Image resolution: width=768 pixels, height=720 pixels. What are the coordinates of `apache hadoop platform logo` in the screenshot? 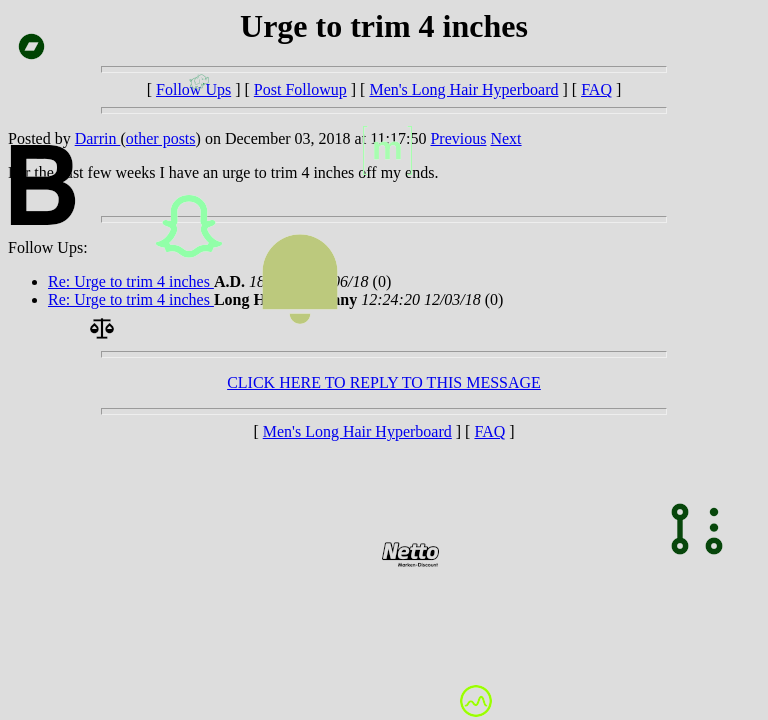 It's located at (199, 82).